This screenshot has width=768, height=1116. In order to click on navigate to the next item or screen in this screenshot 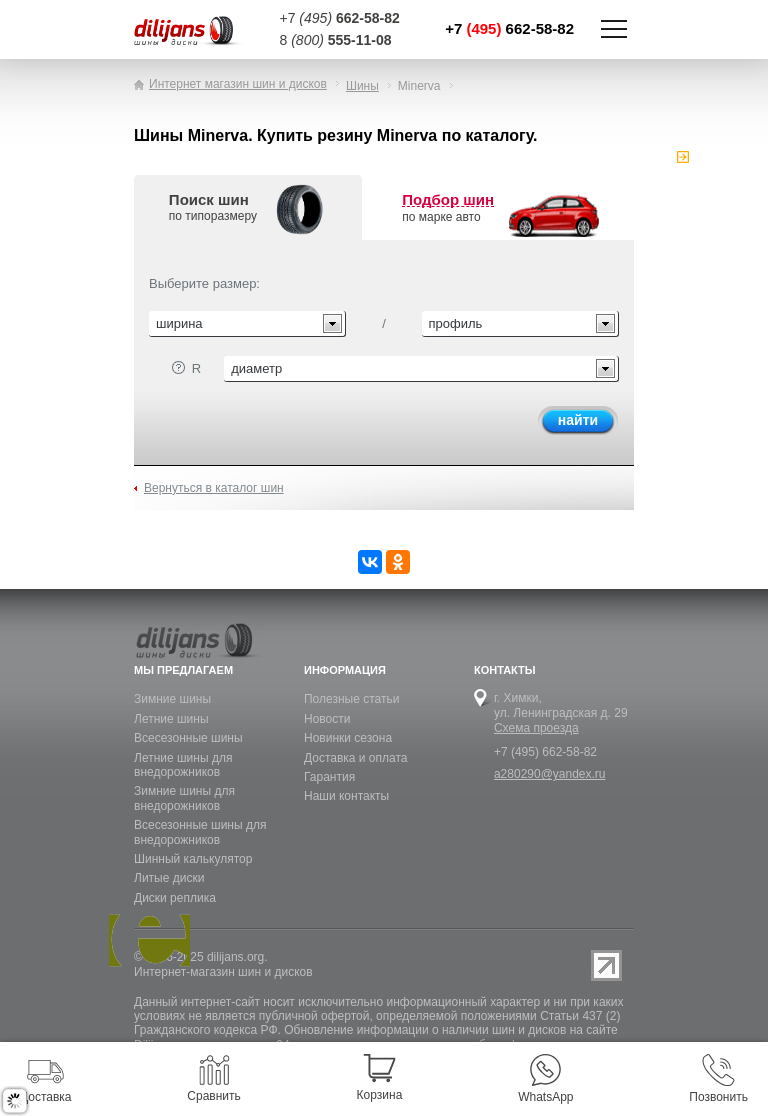, I will do `click(683, 157)`.